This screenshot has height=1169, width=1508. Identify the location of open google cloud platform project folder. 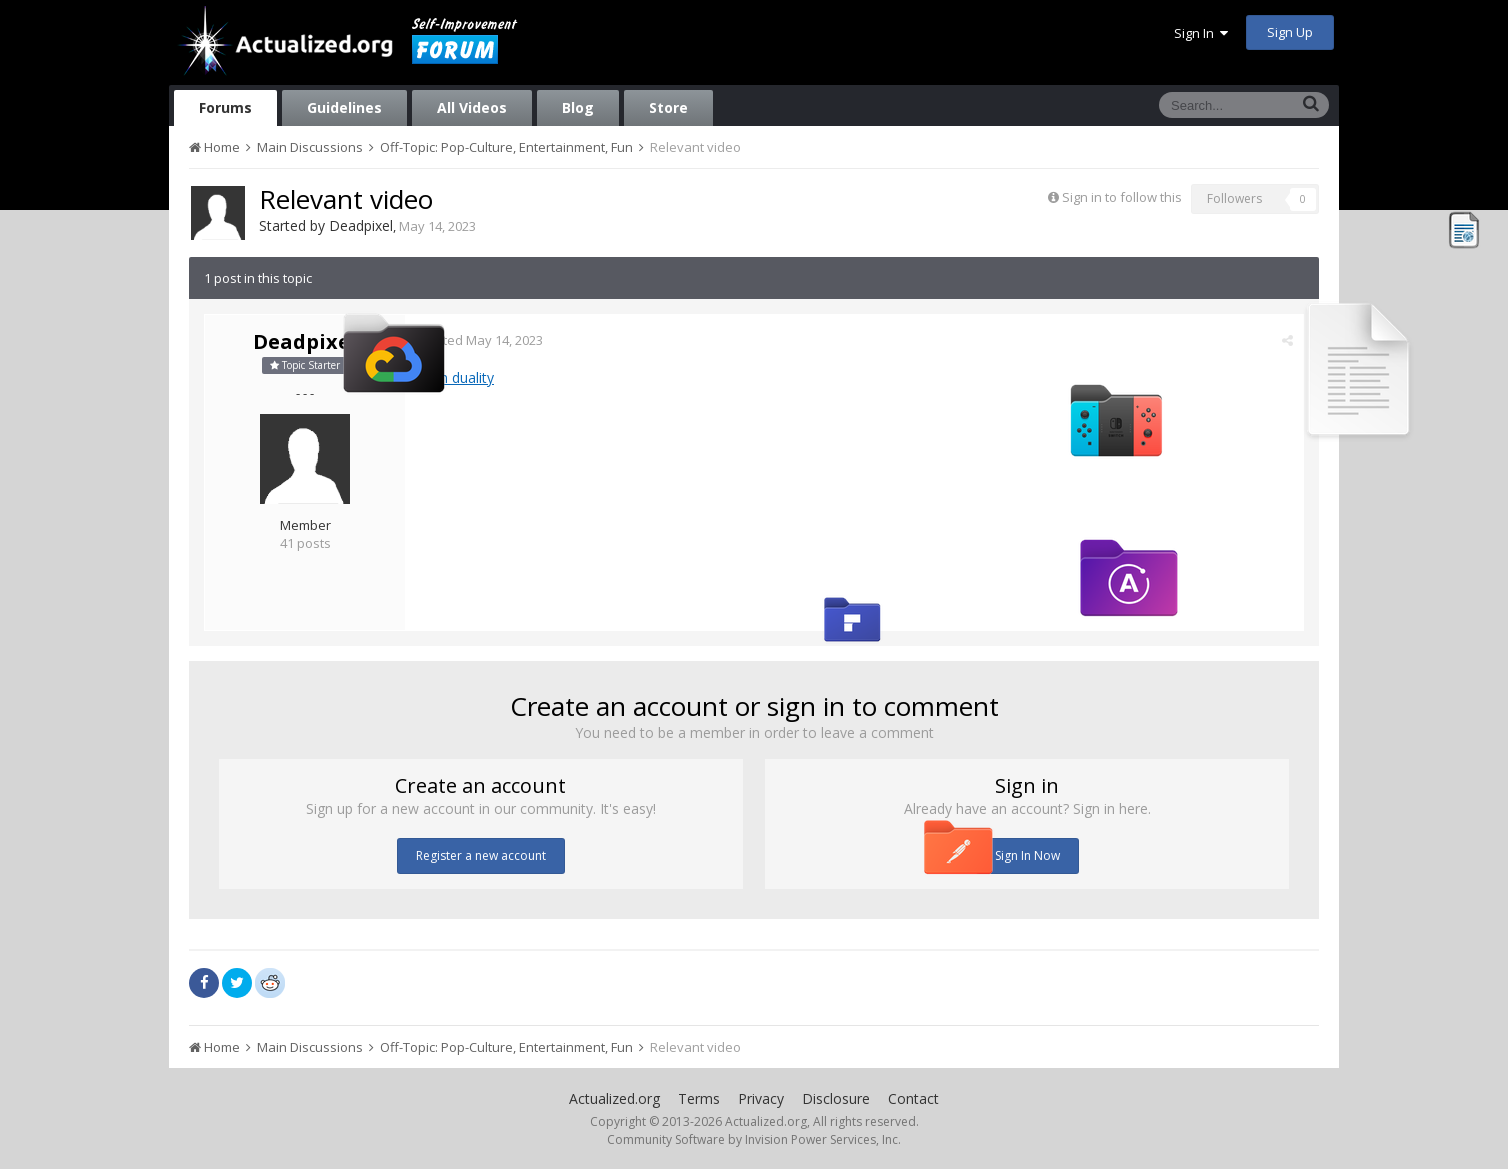
(393, 355).